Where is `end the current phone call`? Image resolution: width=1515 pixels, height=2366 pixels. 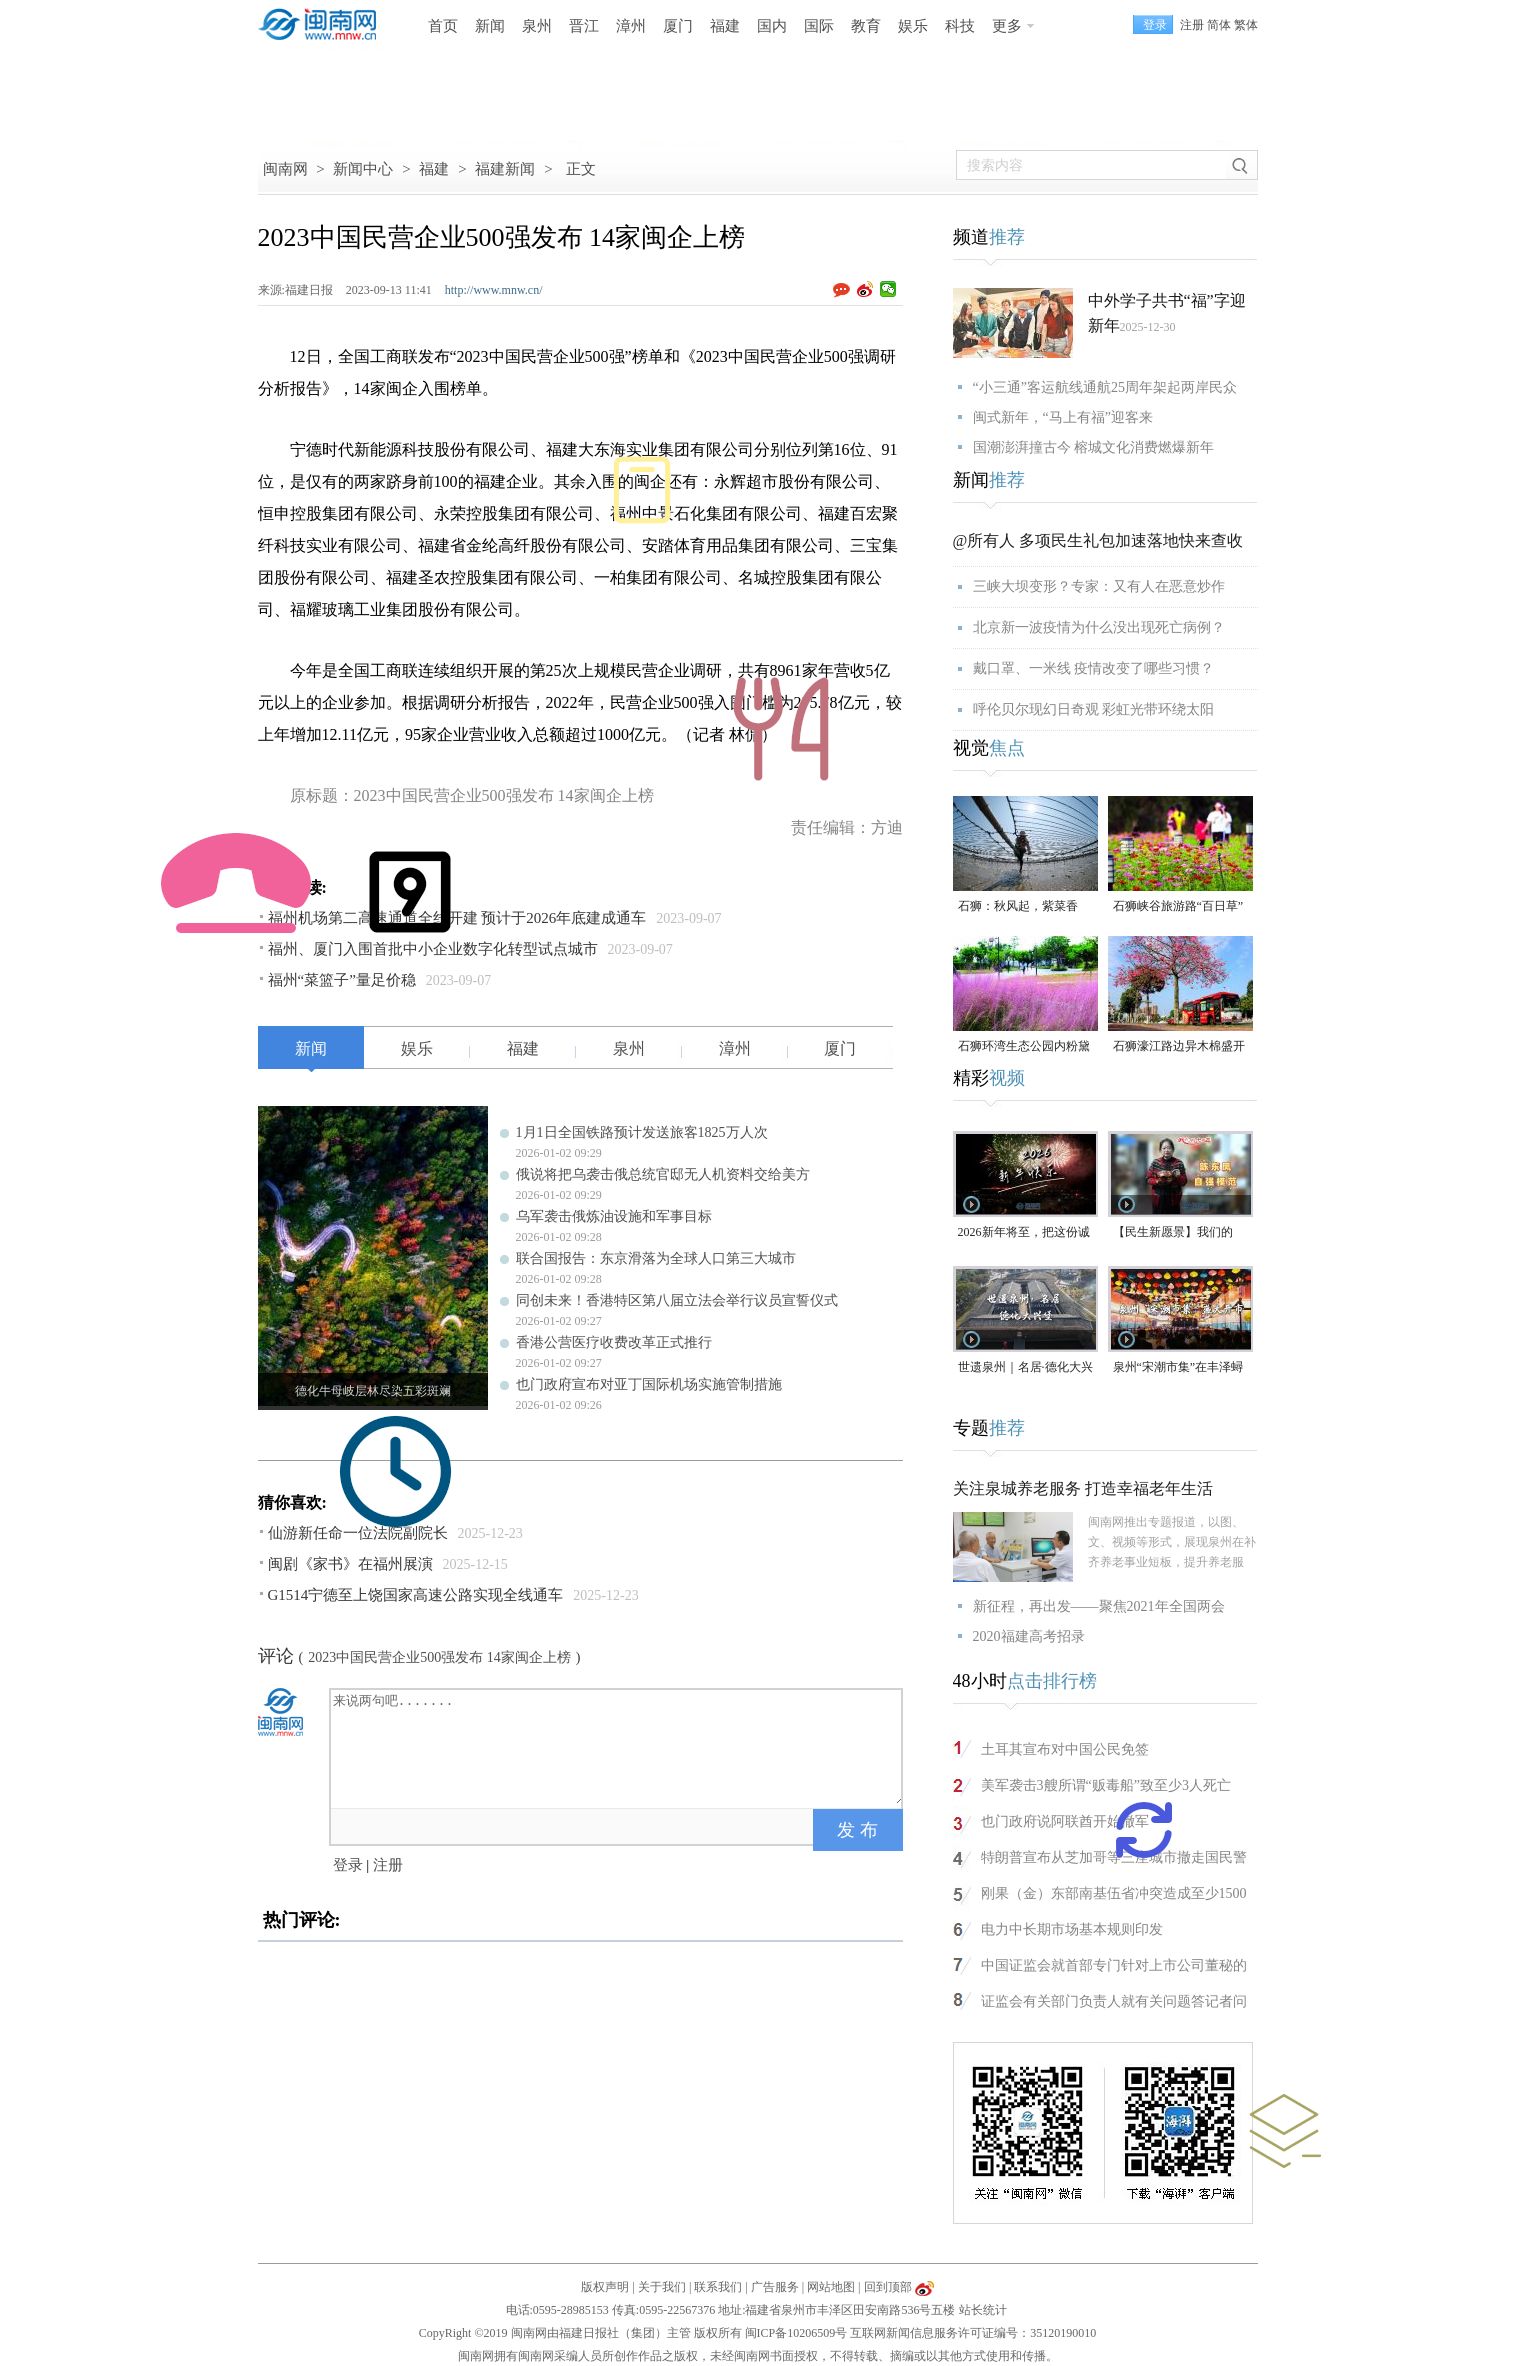 end the current phone call is located at coordinates (236, 883).